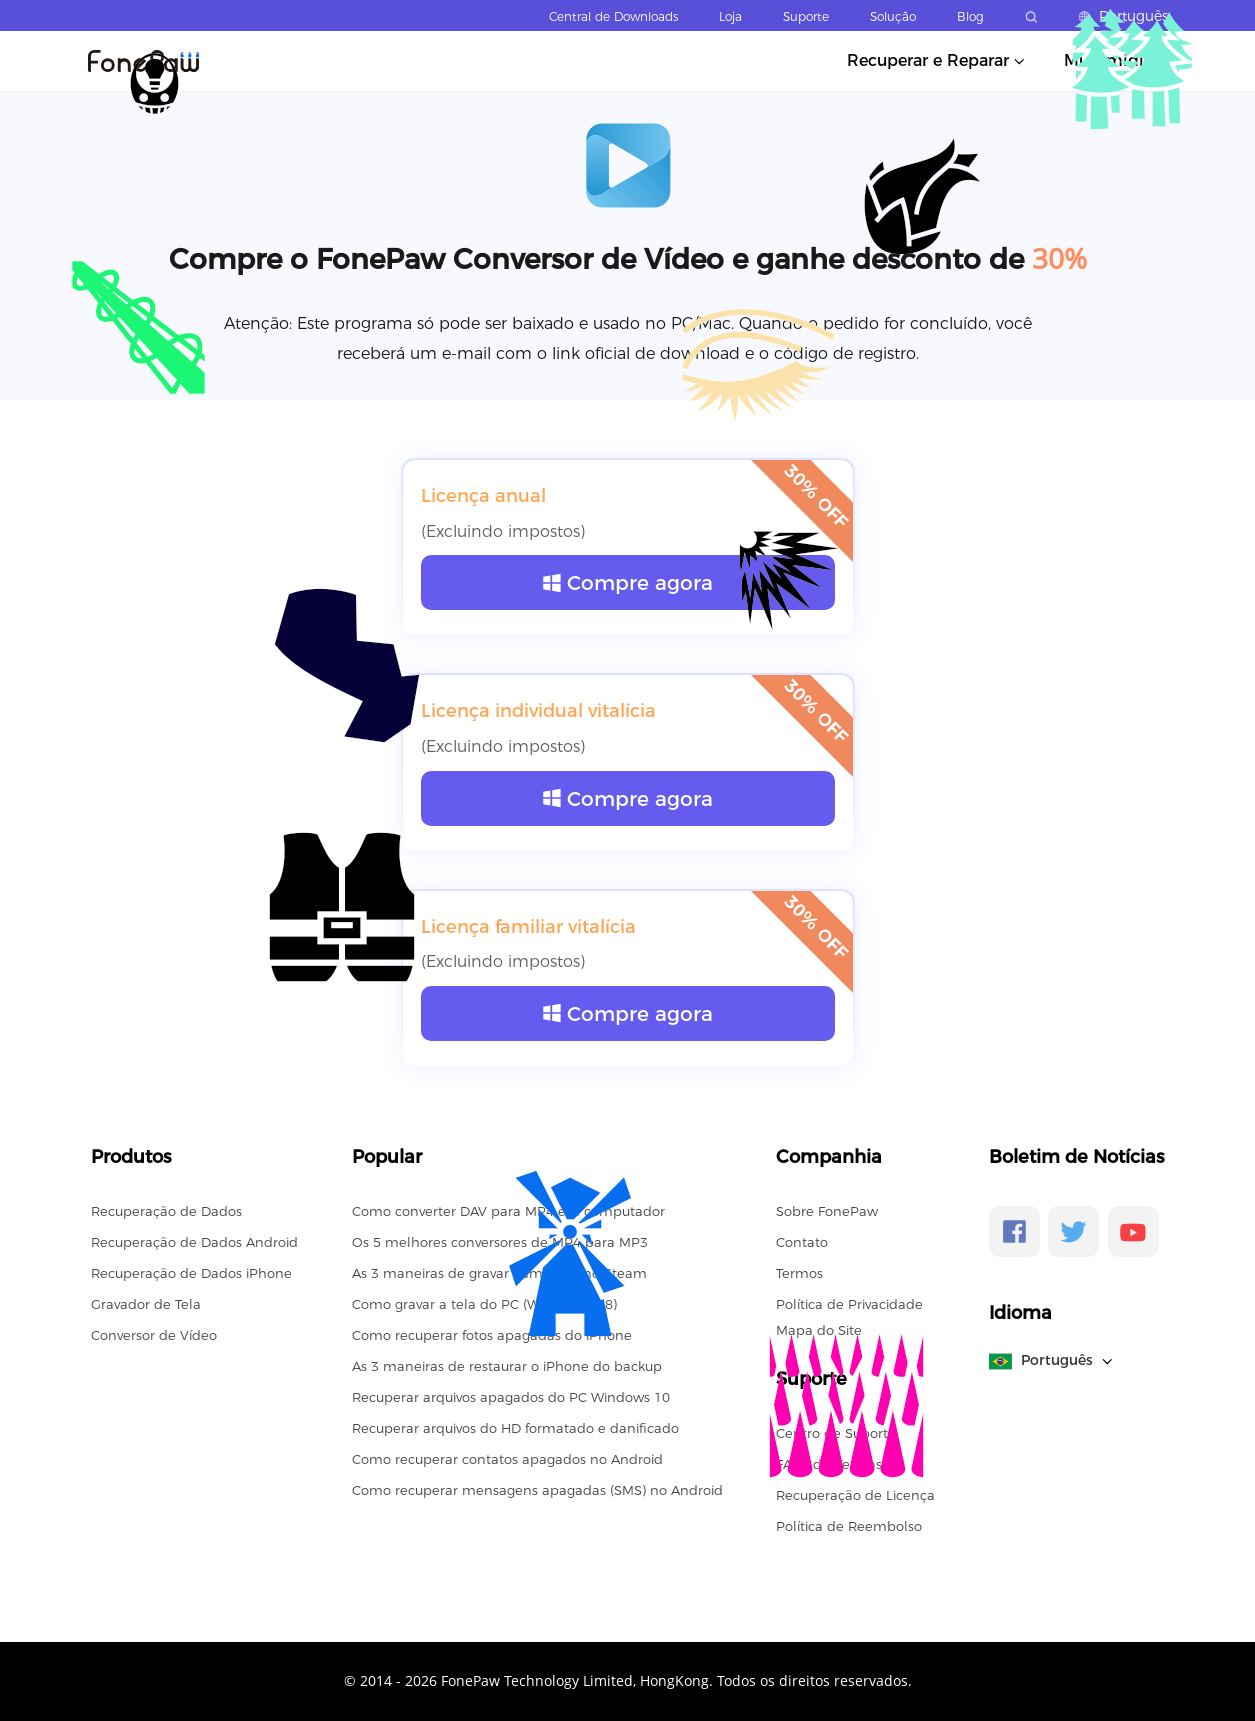  I want to click on access beauty or makeup settings, so click(758, 365).